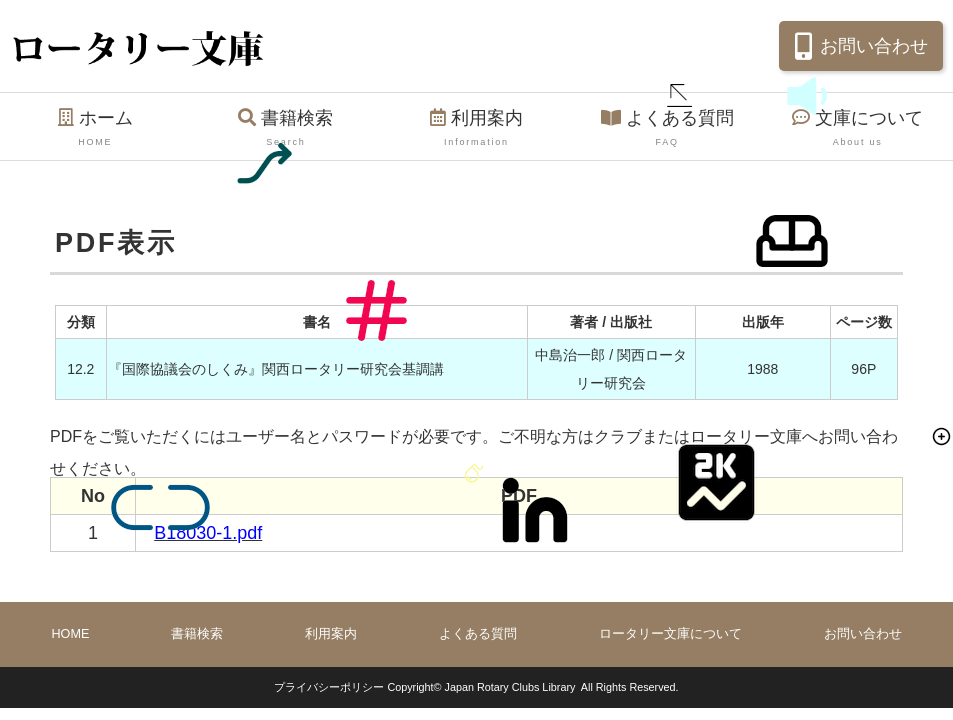 The width and height of the screenshot is (953, 720). What do you see at coordinates (376, 310) in the screenshot?
I see `view or browse hashtags` at bounding box center [376, 310].